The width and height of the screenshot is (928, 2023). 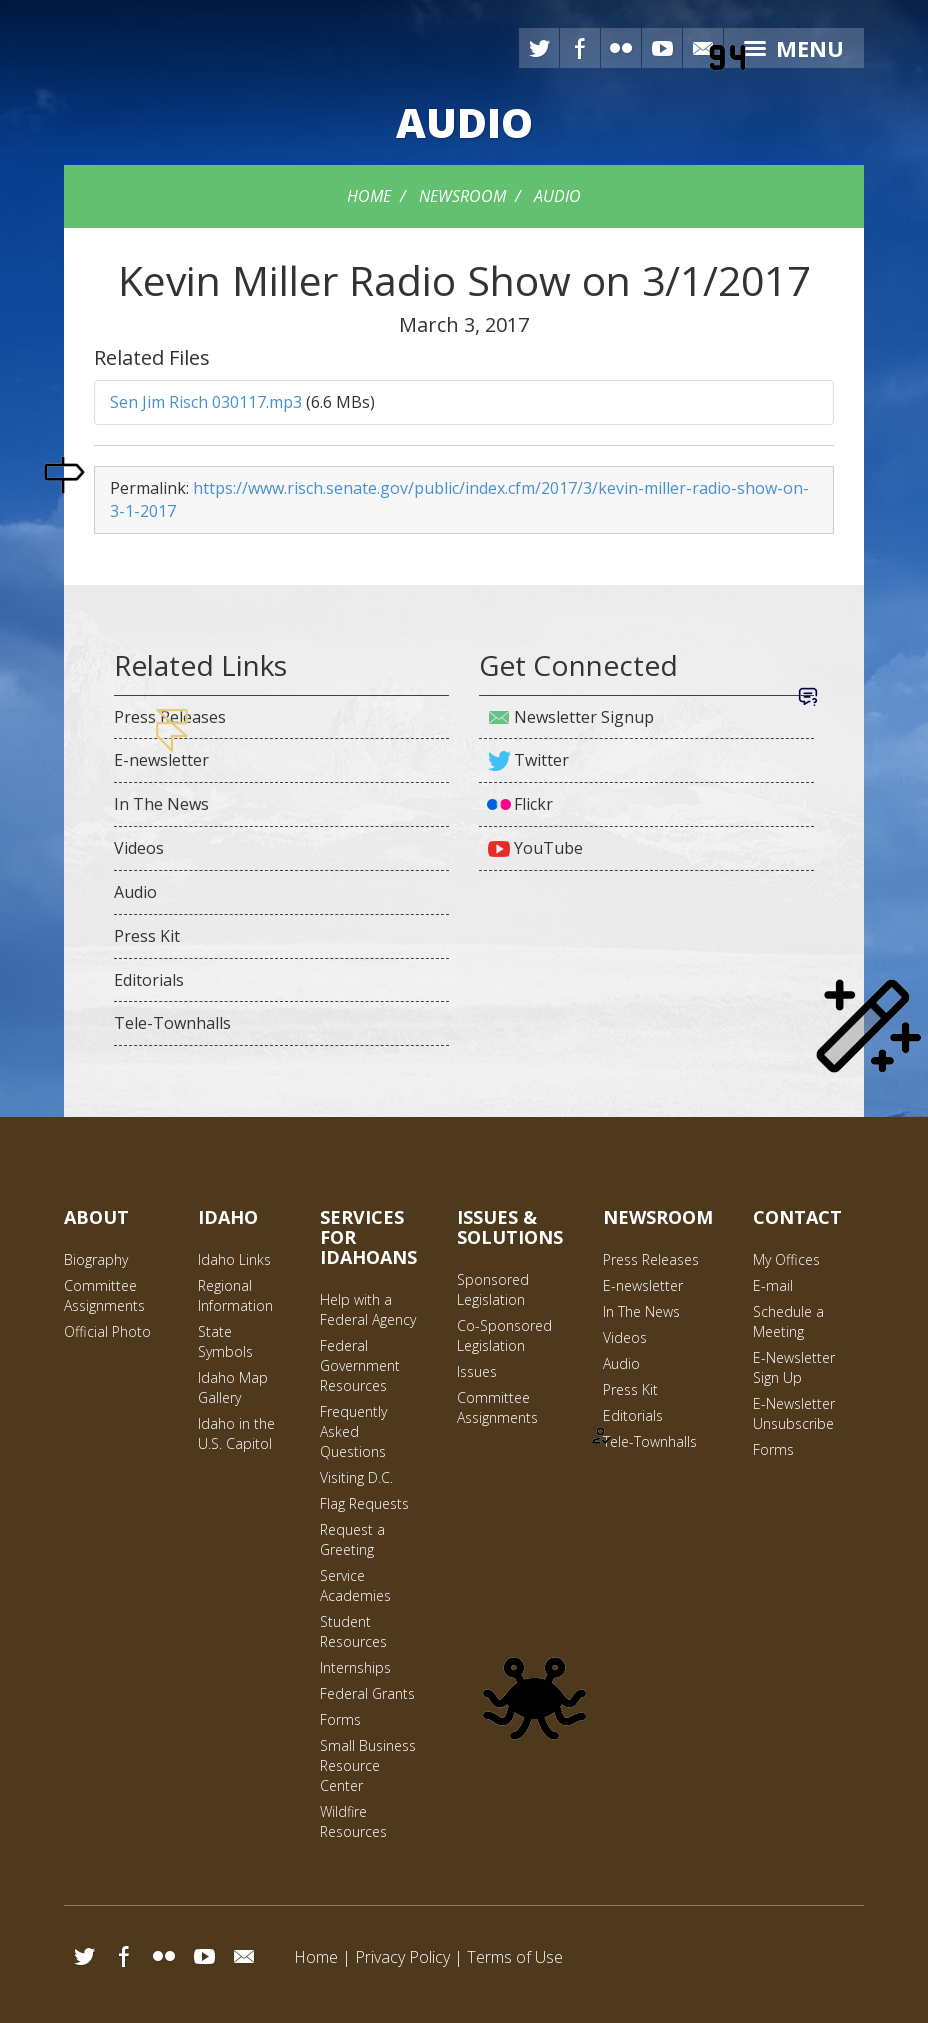 I want to click on apply auto-enhance or smart adjustments, so click(x=863, y=1026).